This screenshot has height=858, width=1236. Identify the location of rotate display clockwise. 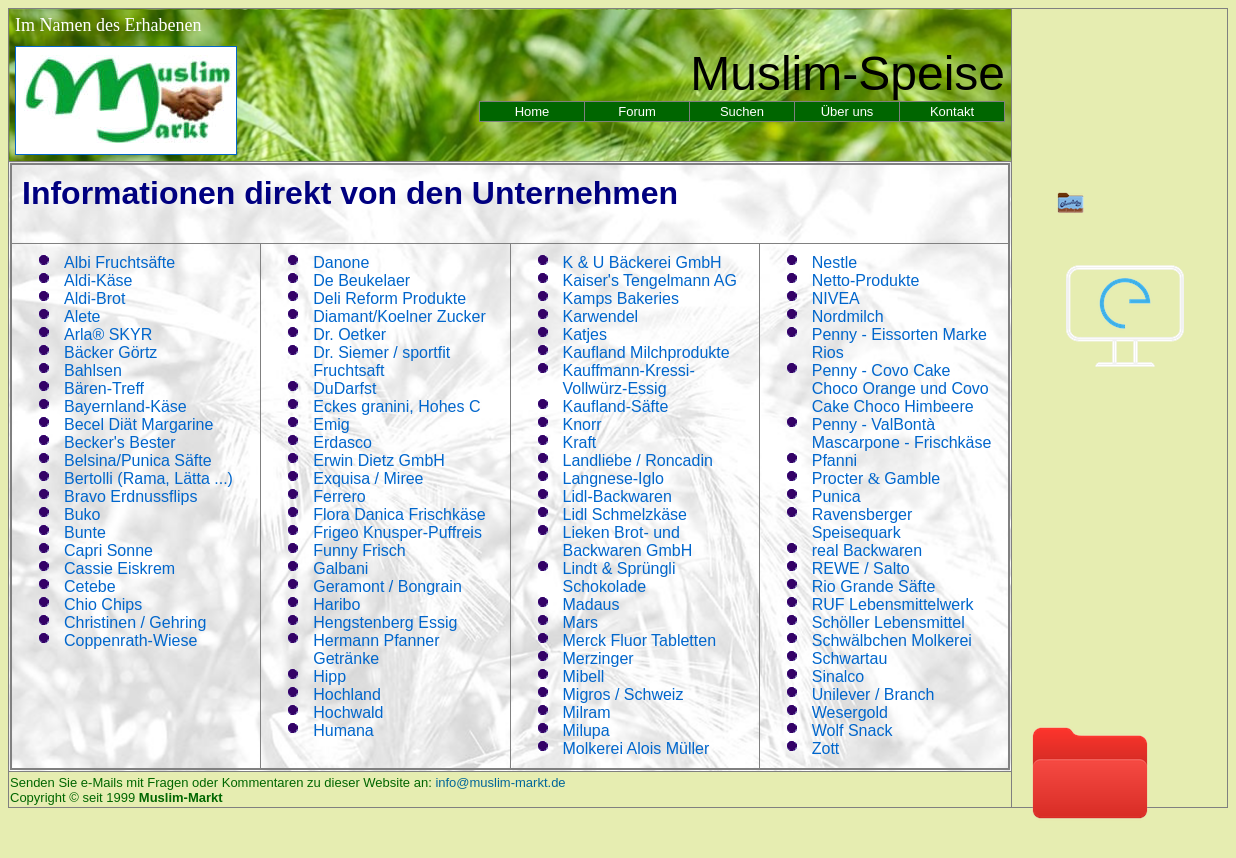
(1125, 316).